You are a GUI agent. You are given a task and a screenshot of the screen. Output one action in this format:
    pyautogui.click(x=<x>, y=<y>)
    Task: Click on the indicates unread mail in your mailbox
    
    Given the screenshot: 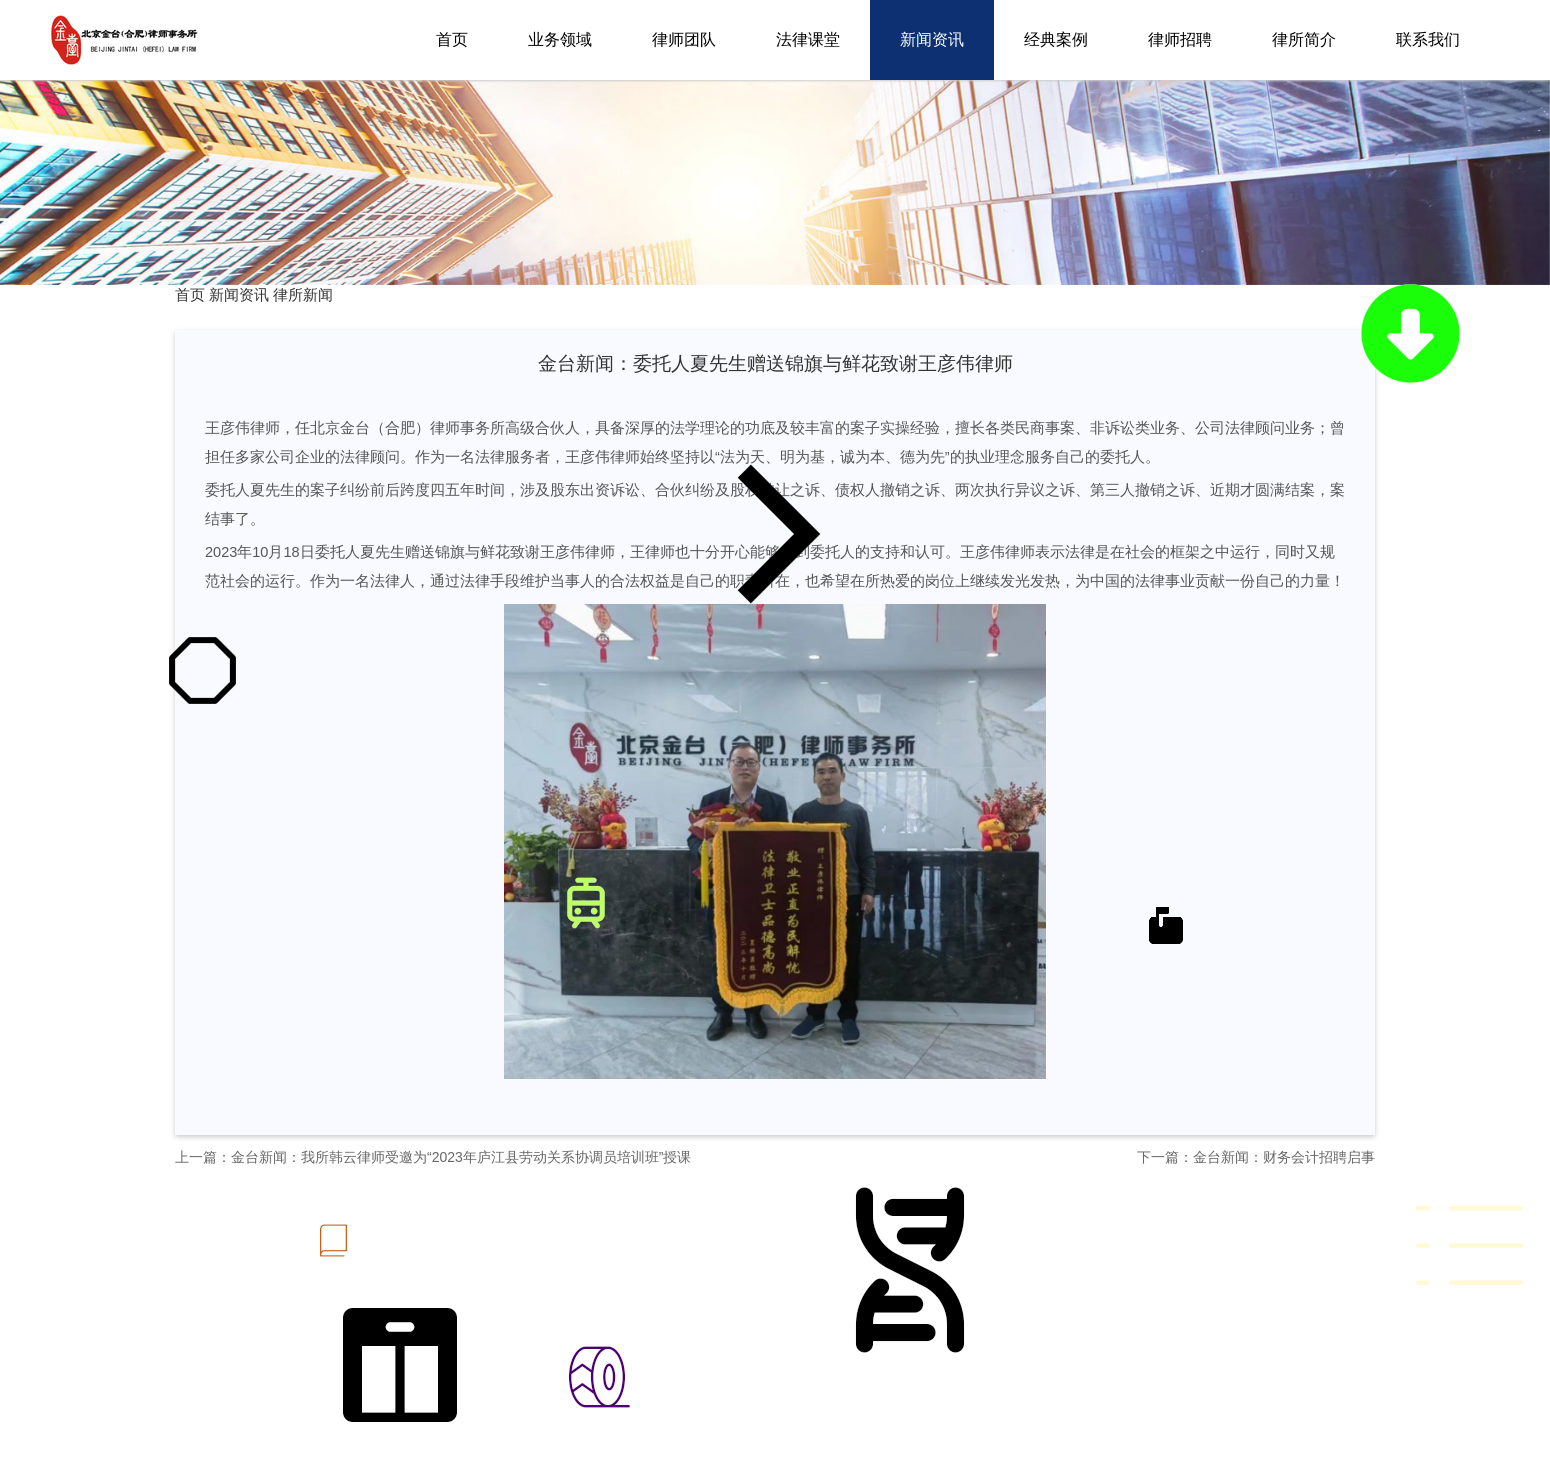 What is the action you would take?
    pyautogui.click(x=1166, y=927)
    